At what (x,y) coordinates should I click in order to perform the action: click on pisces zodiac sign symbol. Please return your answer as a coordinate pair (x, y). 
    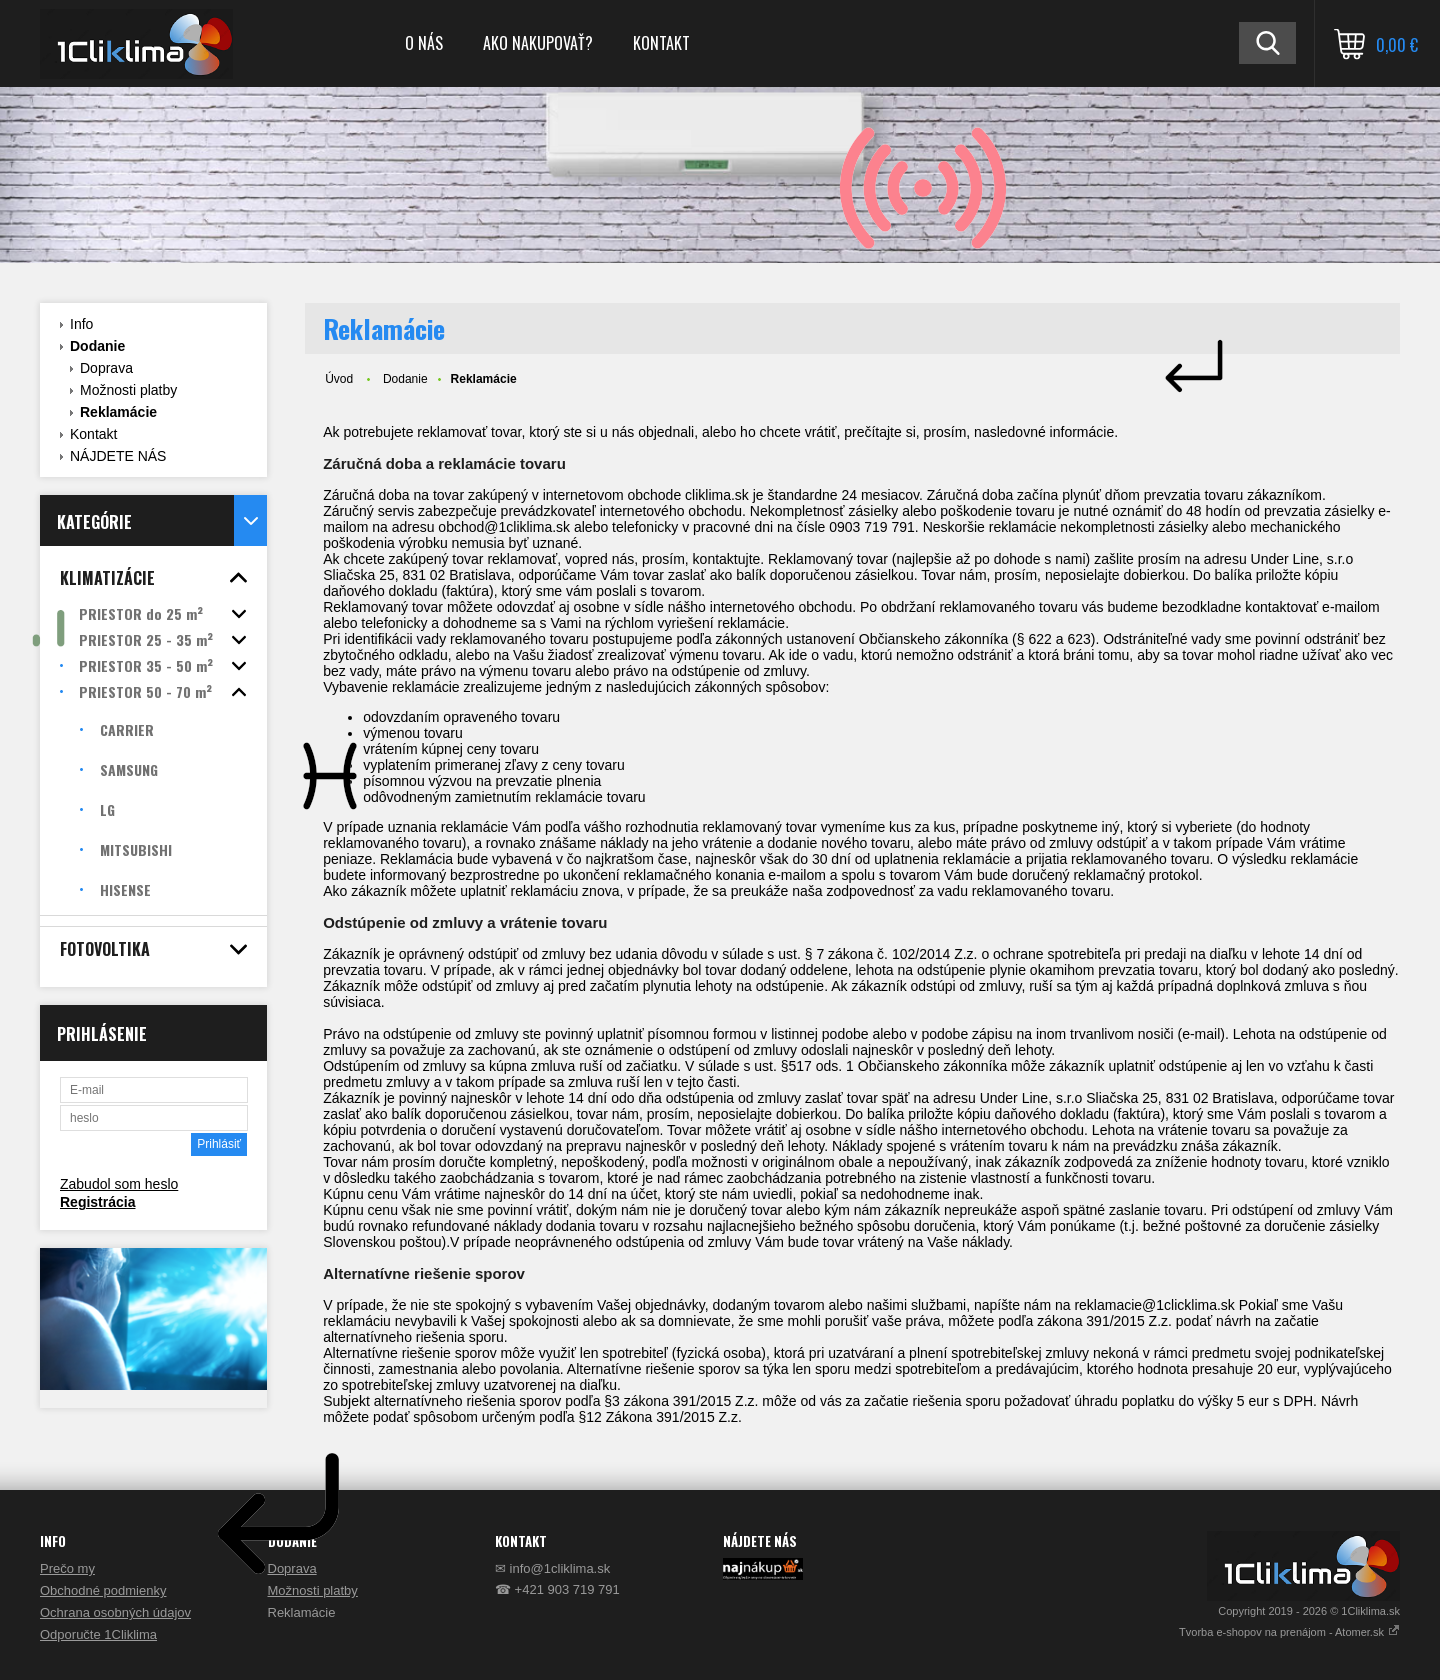
    Looking at the image, I should click on (330, 776).